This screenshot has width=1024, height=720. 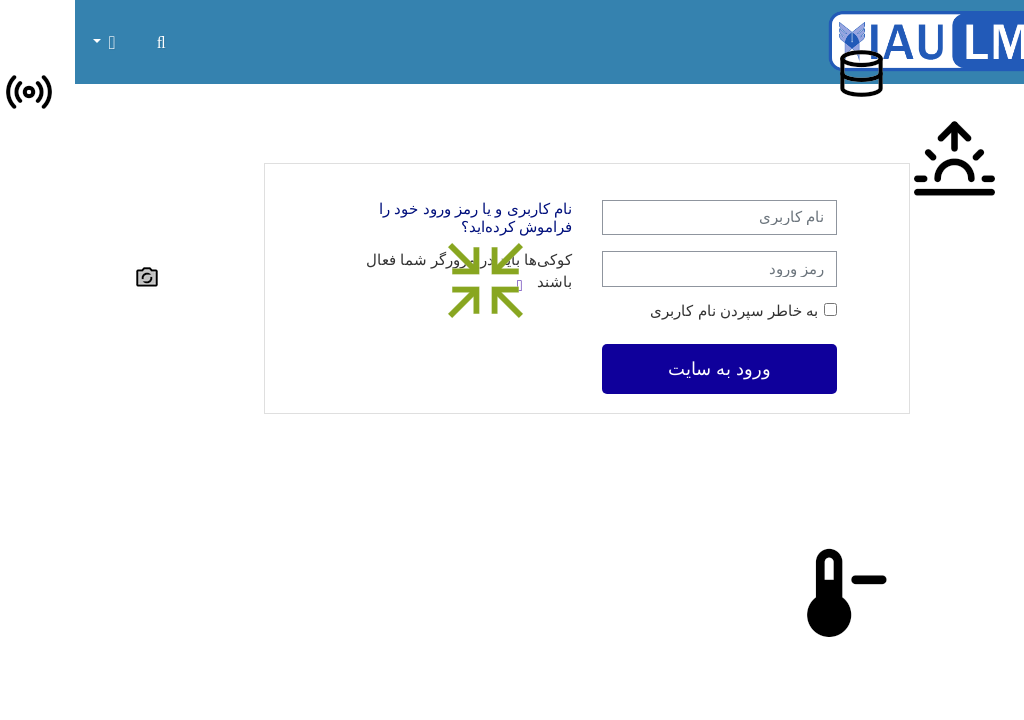 I want to click on access database management, so click(x=861, y=73).